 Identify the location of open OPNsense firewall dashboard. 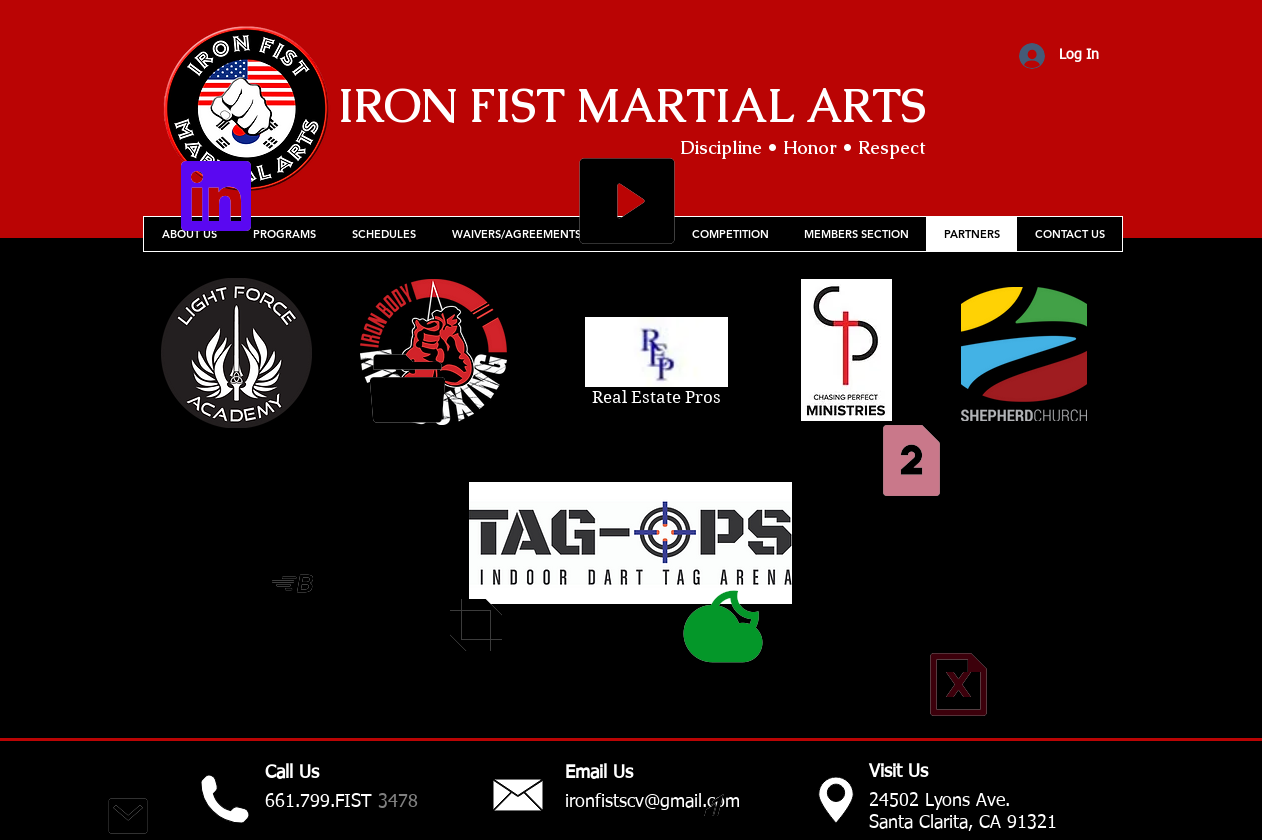
(476, 625).